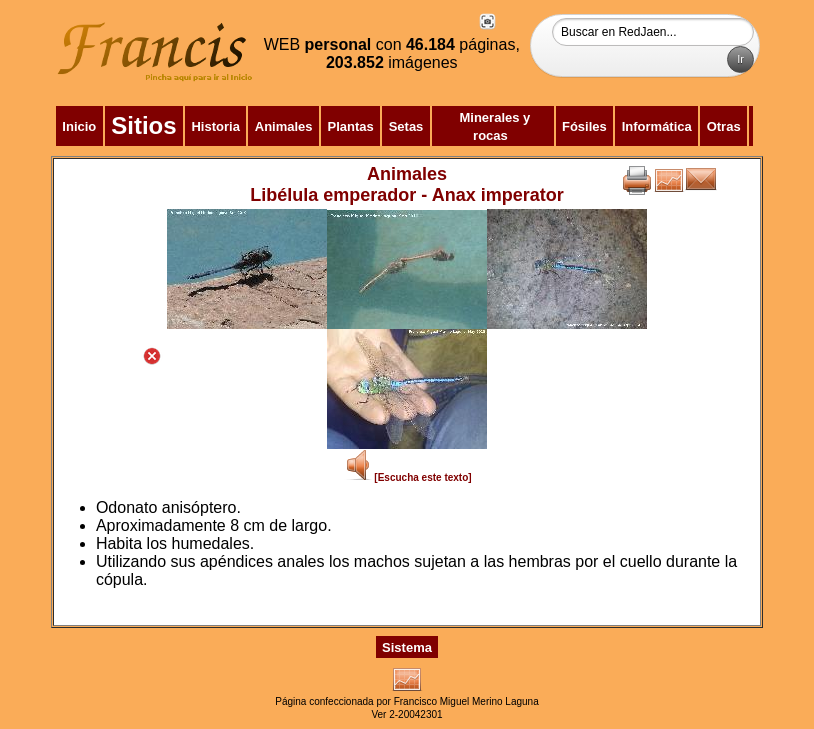 The image size is (814, 729). Describe the element at coordinates (487, 21) in the screenshot. I see `capture a screenshot of your screen` at that location.